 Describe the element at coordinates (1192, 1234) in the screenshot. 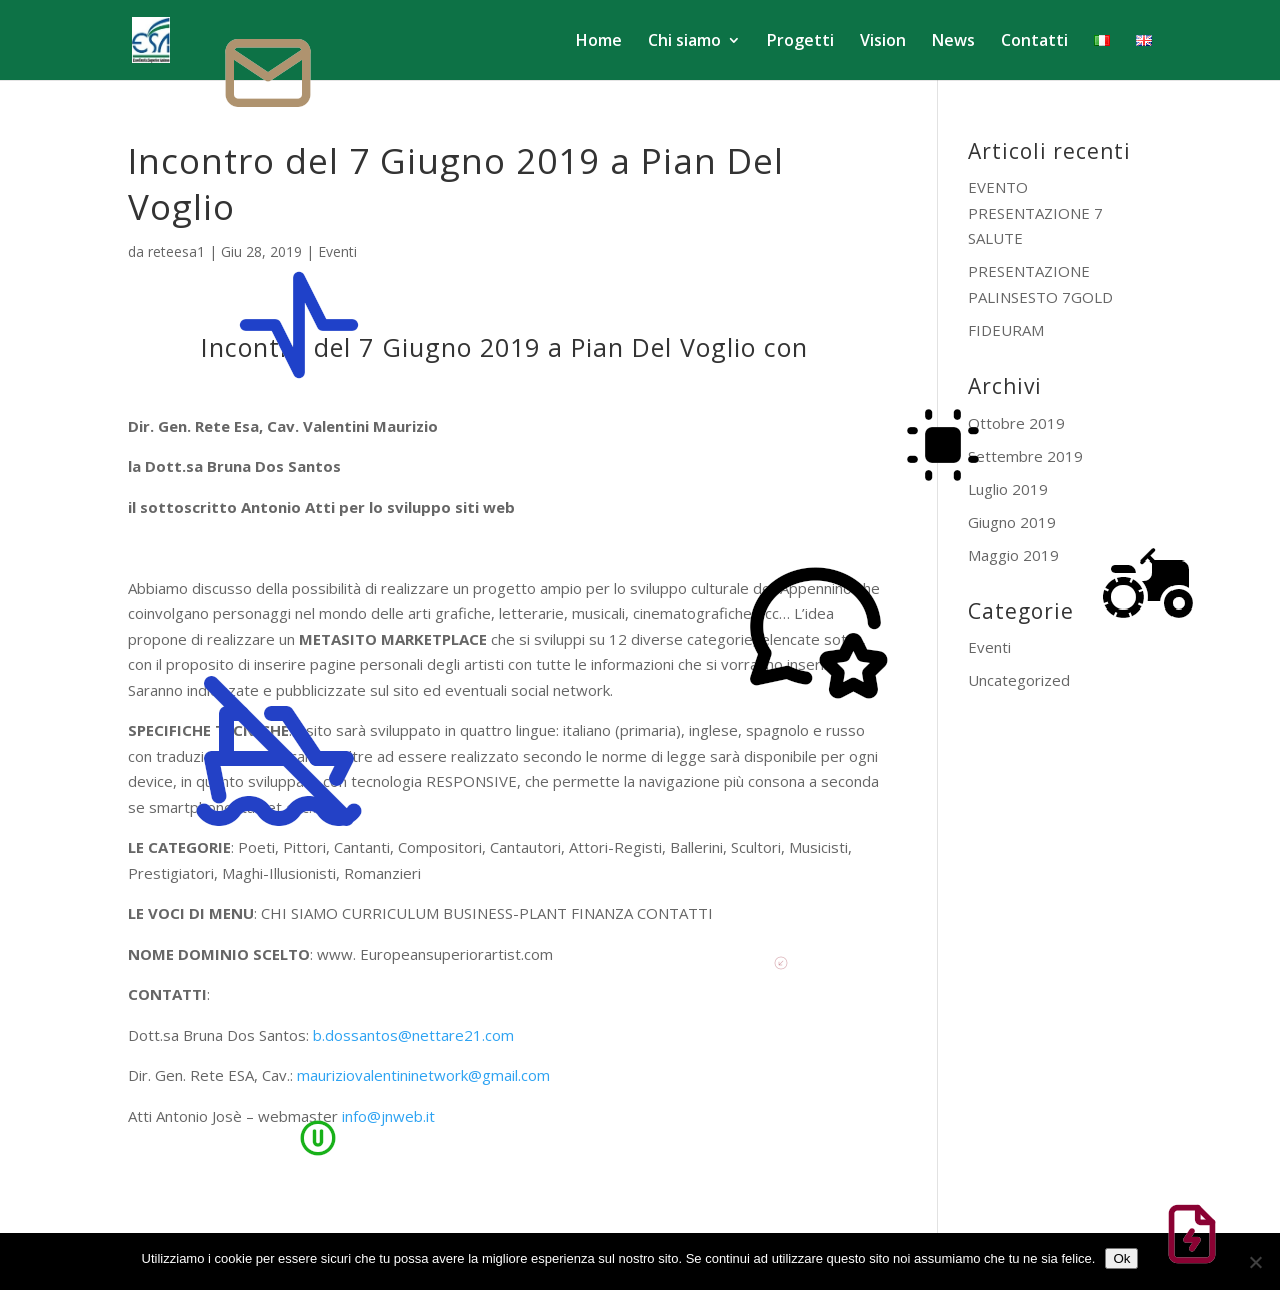

I see `access power or energy-related document` at that location.